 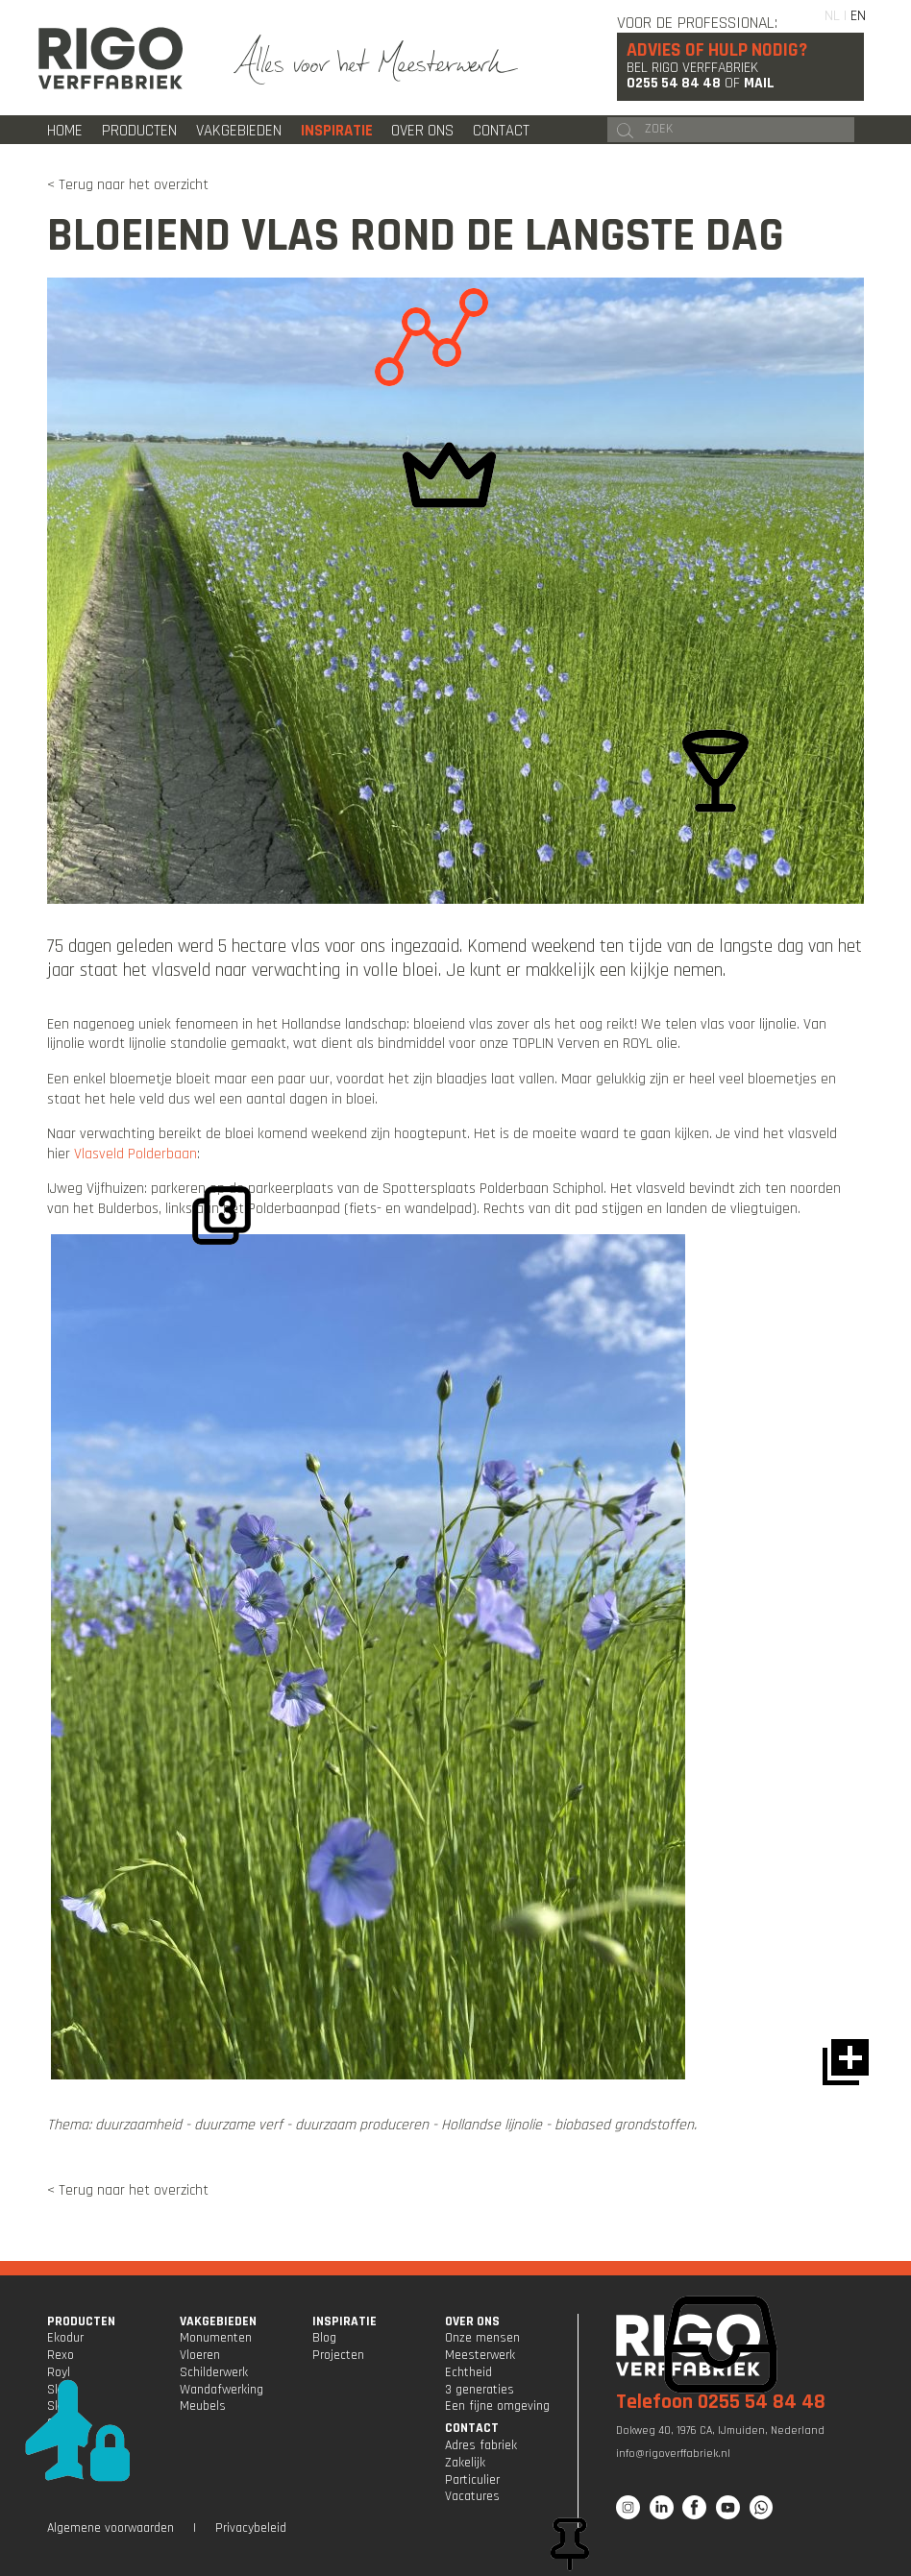 What do you see at coordinates (431, 337) in the screenshot?
I see `view connected data points or nodes` at bounding box center [431, 337].